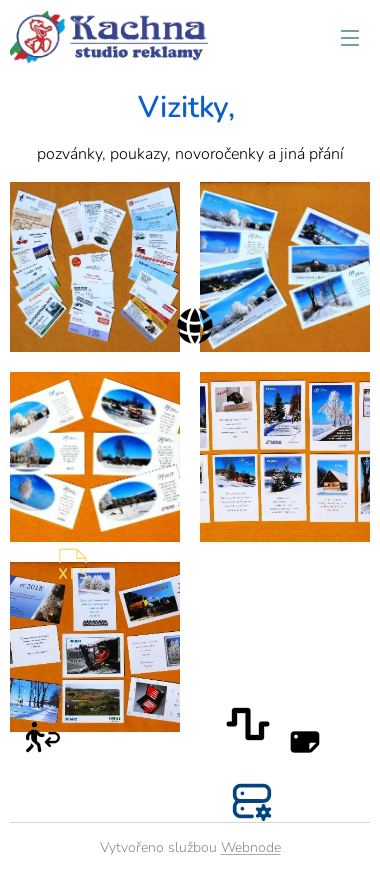 The width and height of the screenshot is (380, 874). What do you see at coordinates (248, 724) in the screenshot?
I see `view square wave audio signal` at bounding box center [248, 724].